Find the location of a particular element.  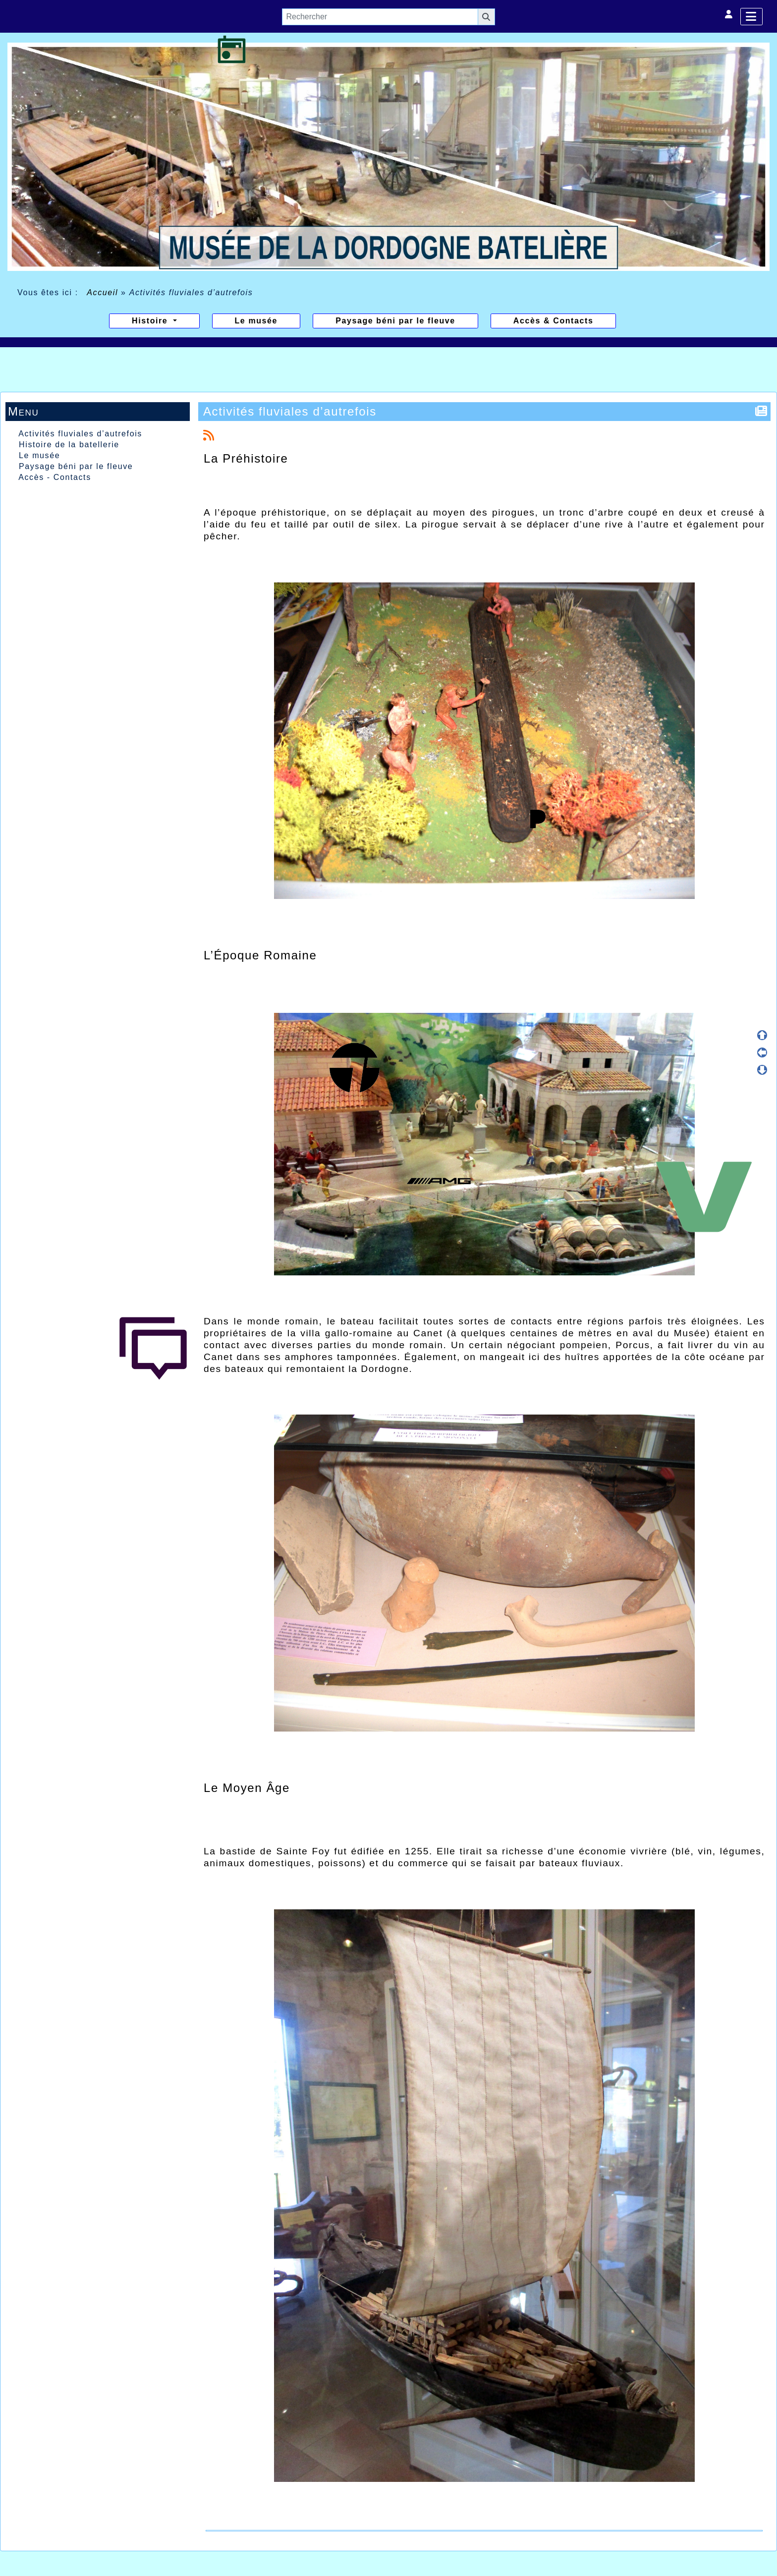

listen to radio stations is located at coordinates (231, 51).